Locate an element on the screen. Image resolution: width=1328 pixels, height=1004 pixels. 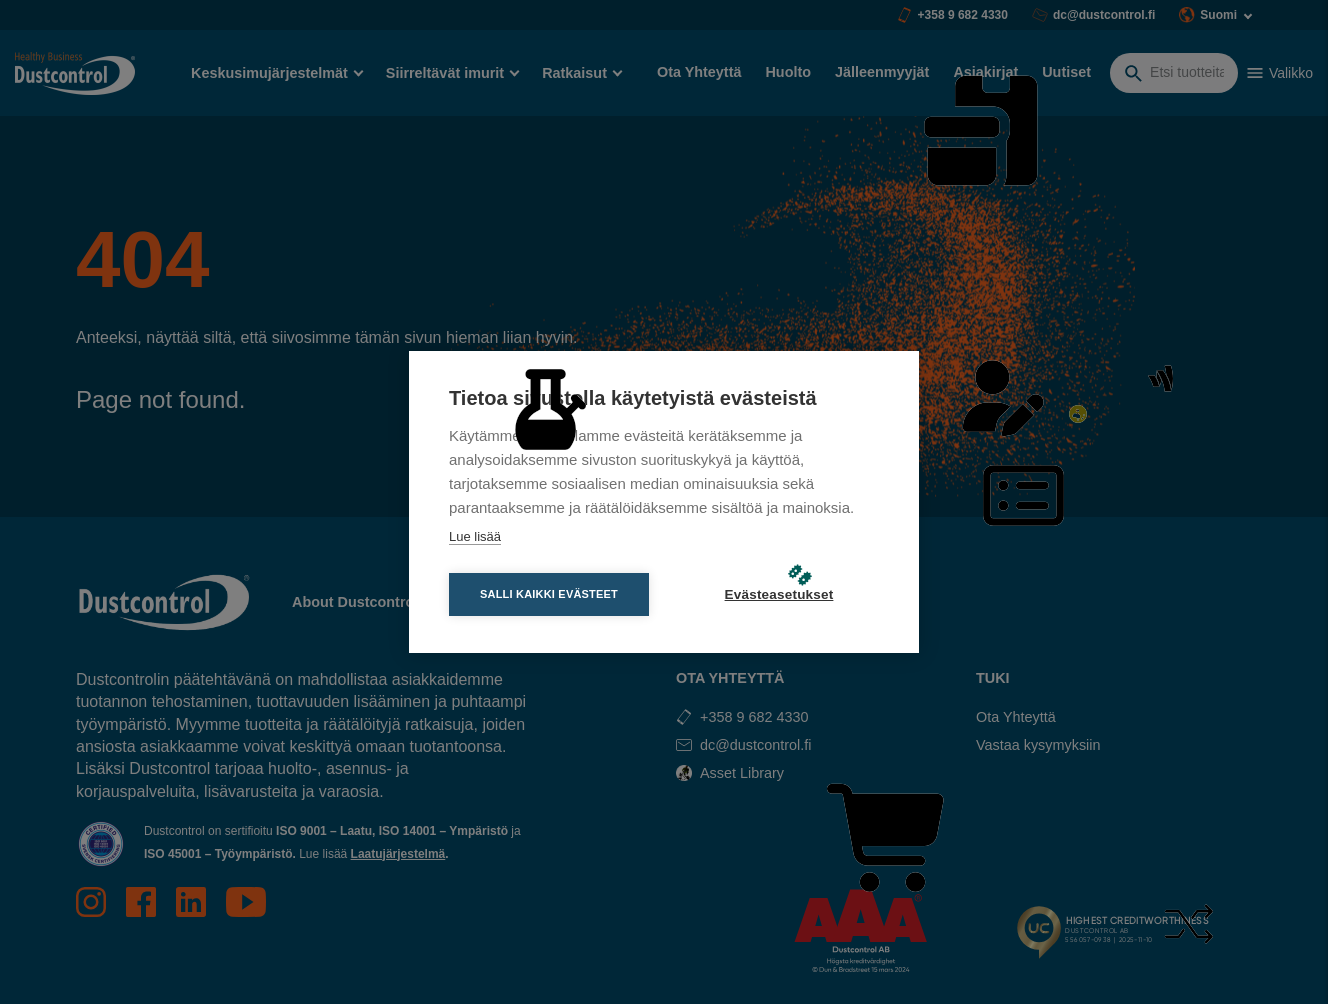
view list items or menu options is located at coordinates (1023, 495).